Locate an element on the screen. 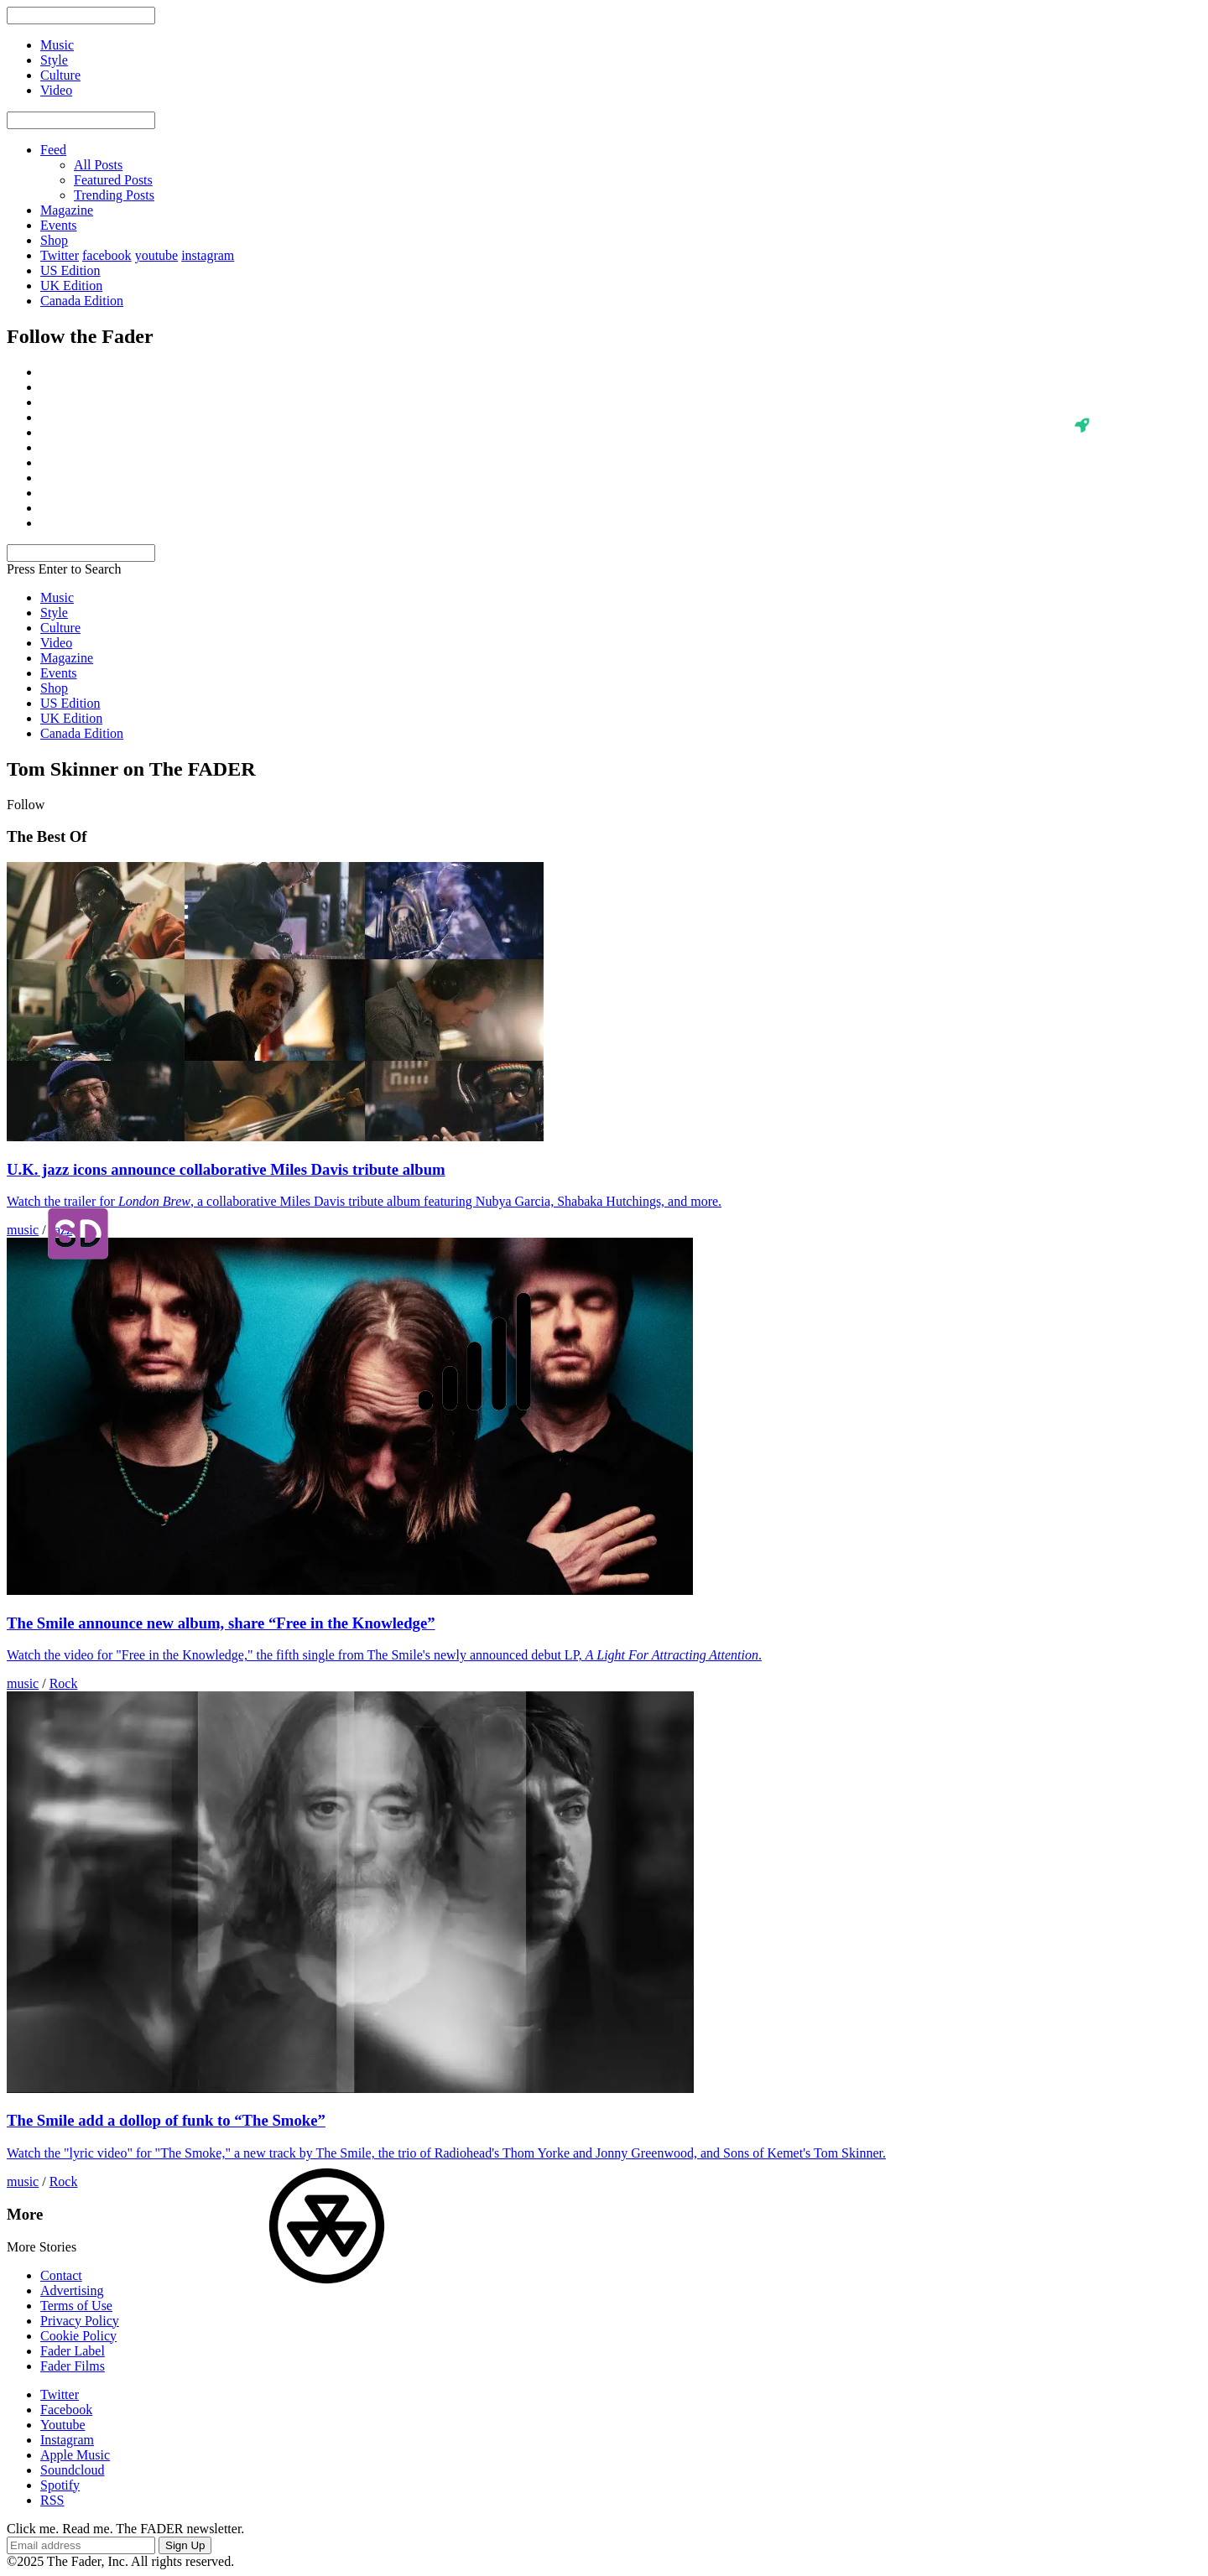 The height and width of the screenshot is (2576, 1208). fallout shelter or nuclear safety indicator is located at coordinates (326, 2225).